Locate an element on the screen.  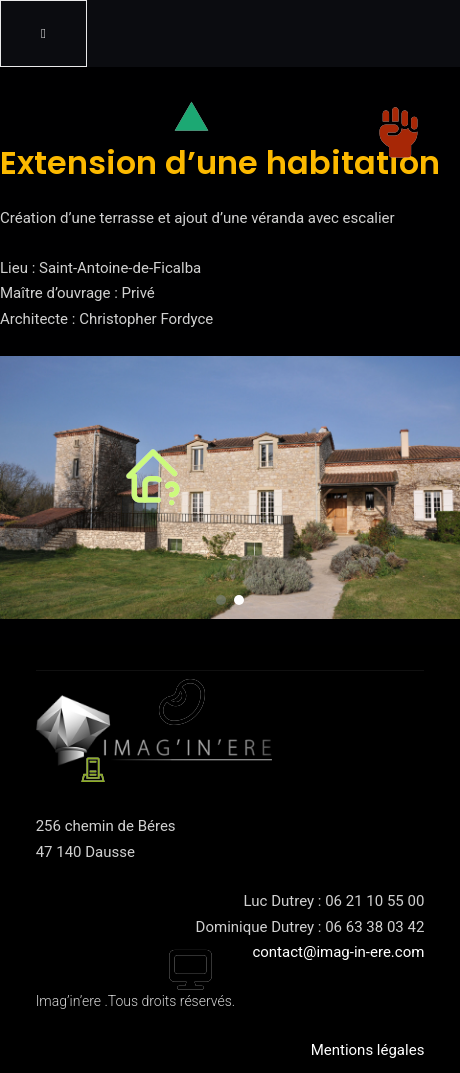
get help or FAQ about home settings is located at coordinates (153, 476).